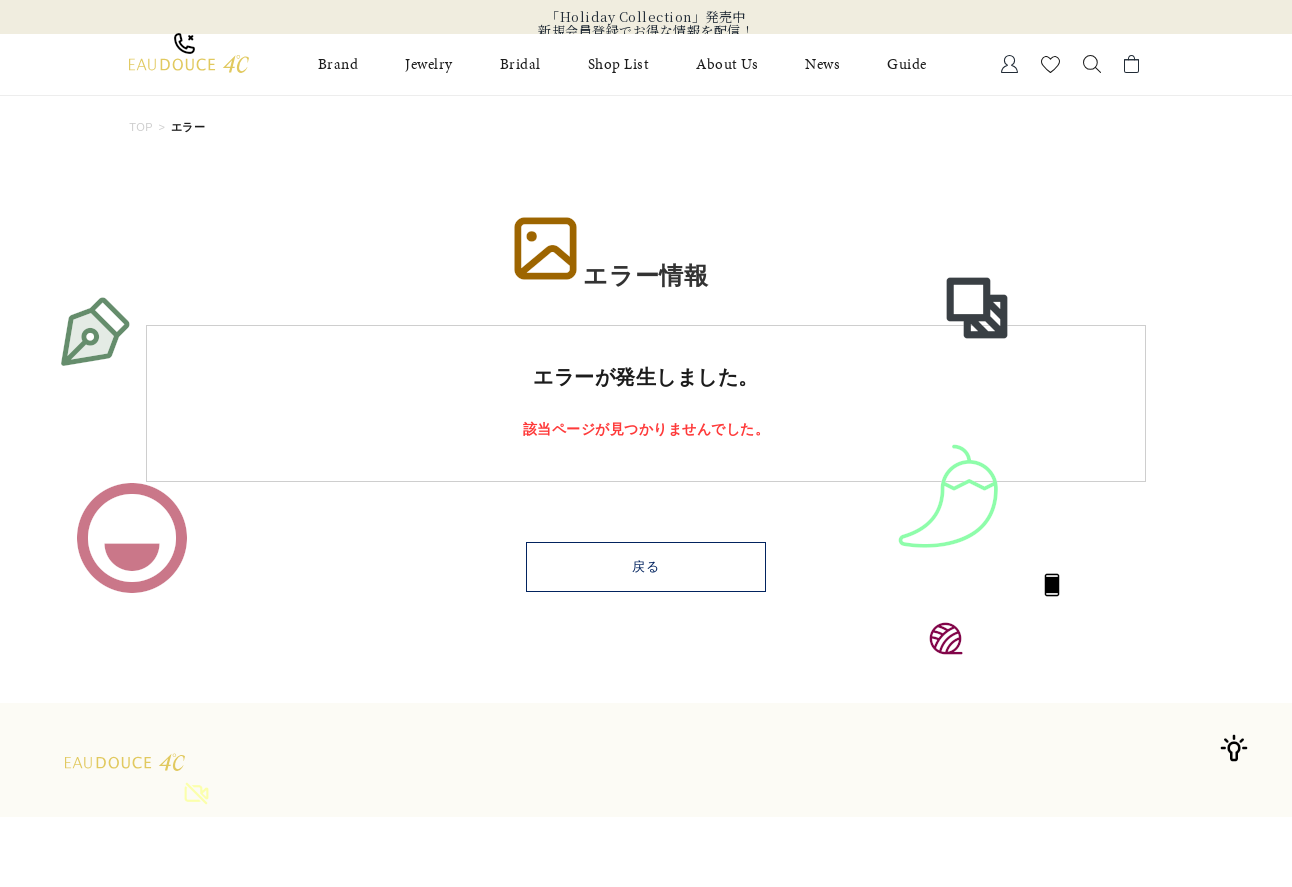 This screenshot has width=1292, height=887. What do you see at coordinates (184, 43) in the screenshot?
I see `indicates a missed phone call` at bounding box center [184, 43].